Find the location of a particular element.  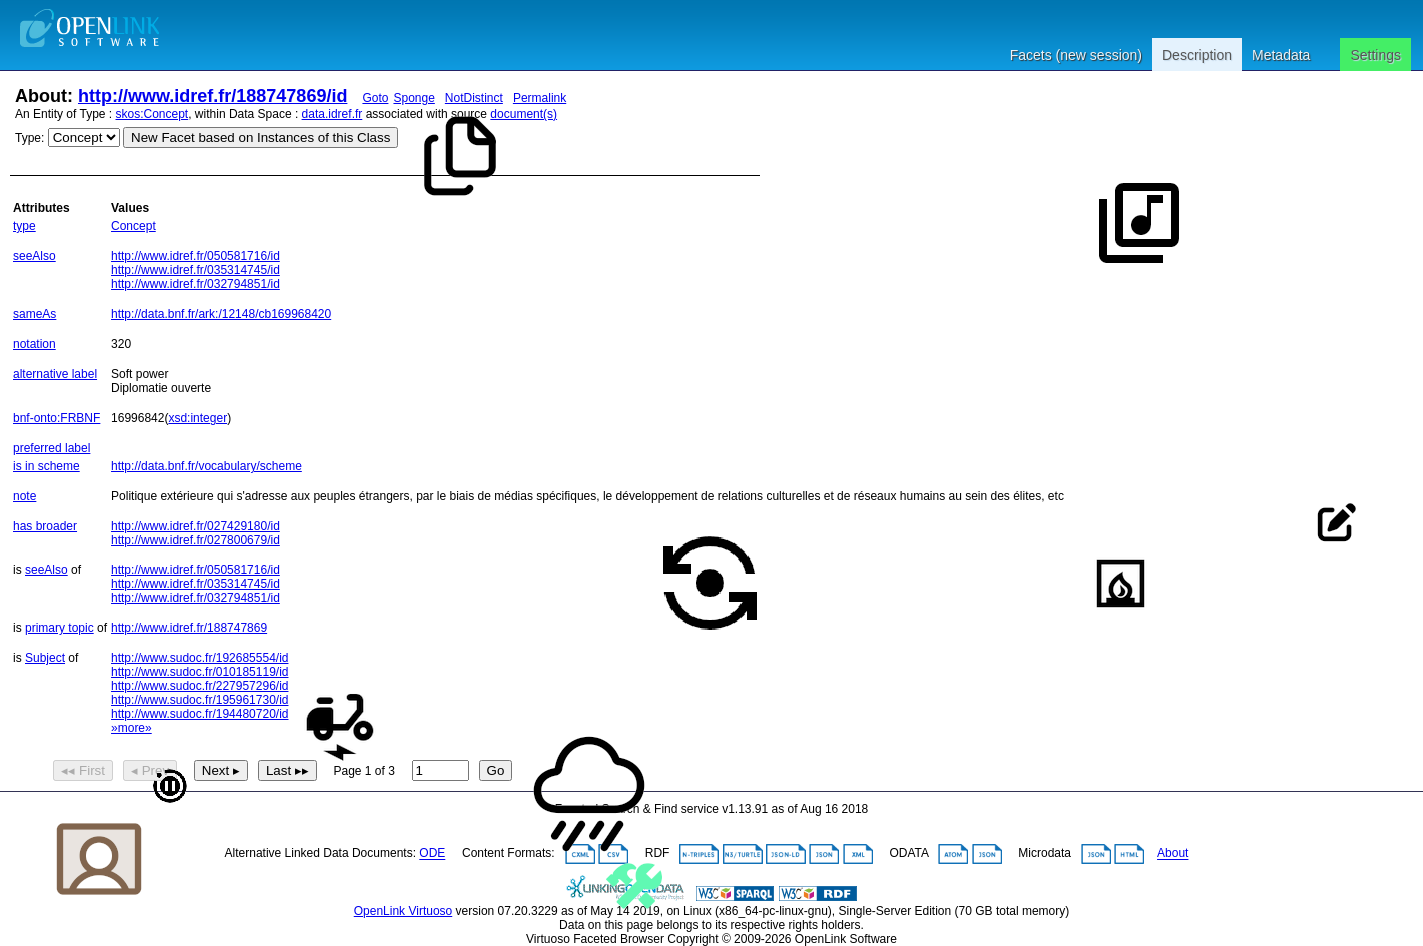

pause motion photo playback is located at coordinates (170, 786).